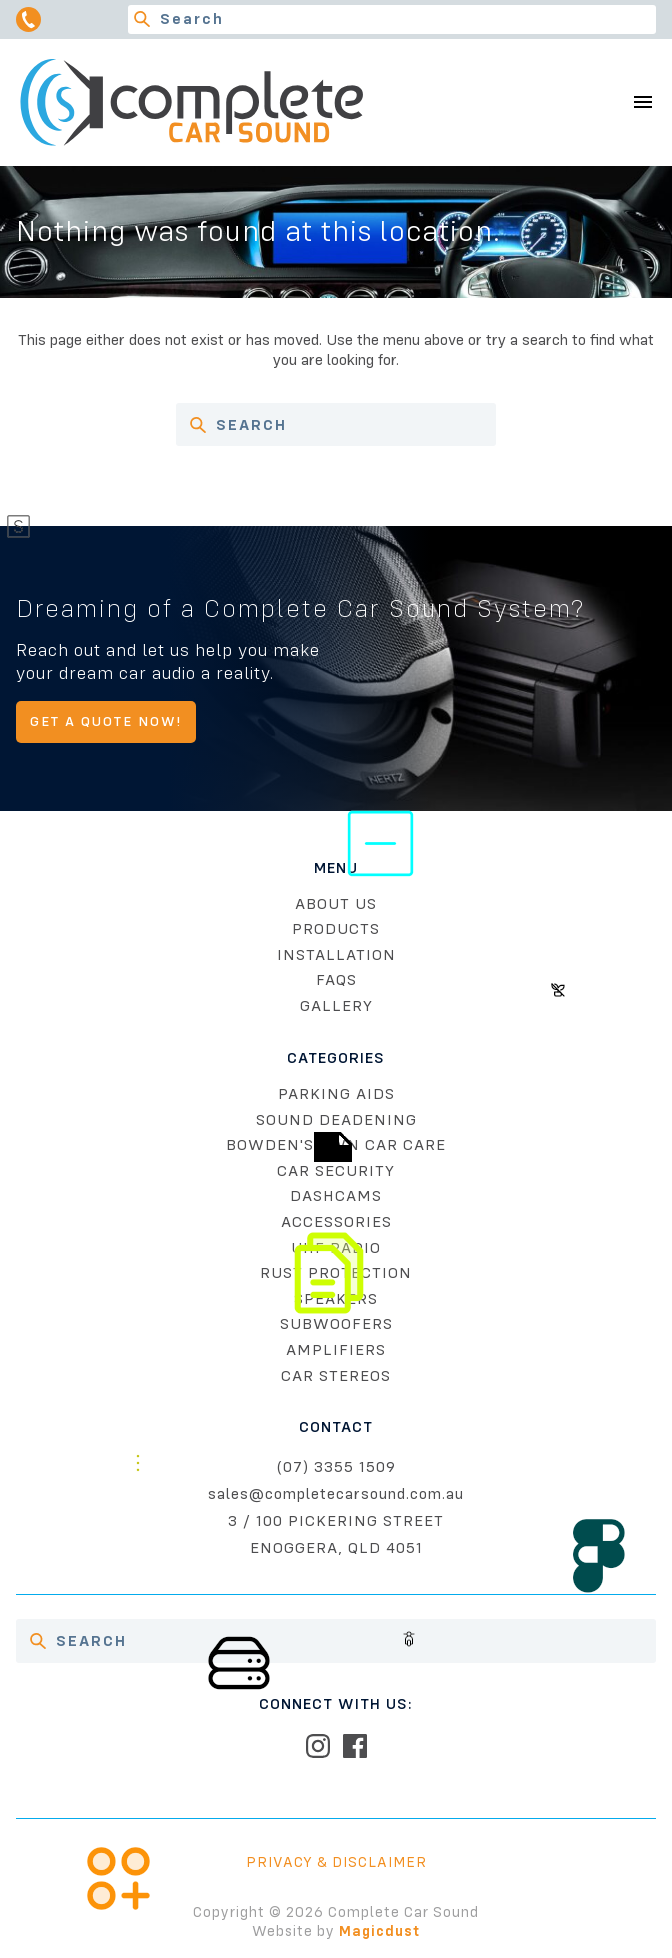 The width and height of the screenshot is (672, 1958). I want to click on add a new item to a collection, so click(118, 1878).